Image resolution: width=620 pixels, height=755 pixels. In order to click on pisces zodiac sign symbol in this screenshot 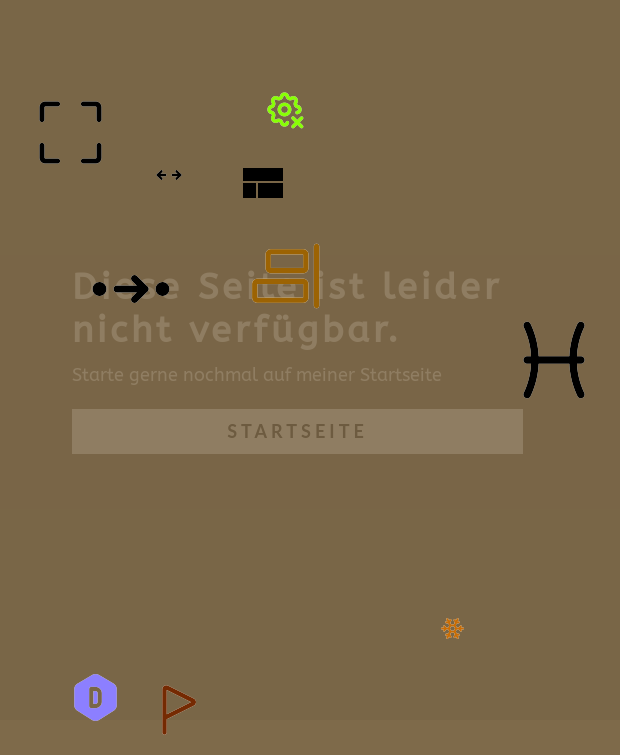, I will do `click(554, 360)`.